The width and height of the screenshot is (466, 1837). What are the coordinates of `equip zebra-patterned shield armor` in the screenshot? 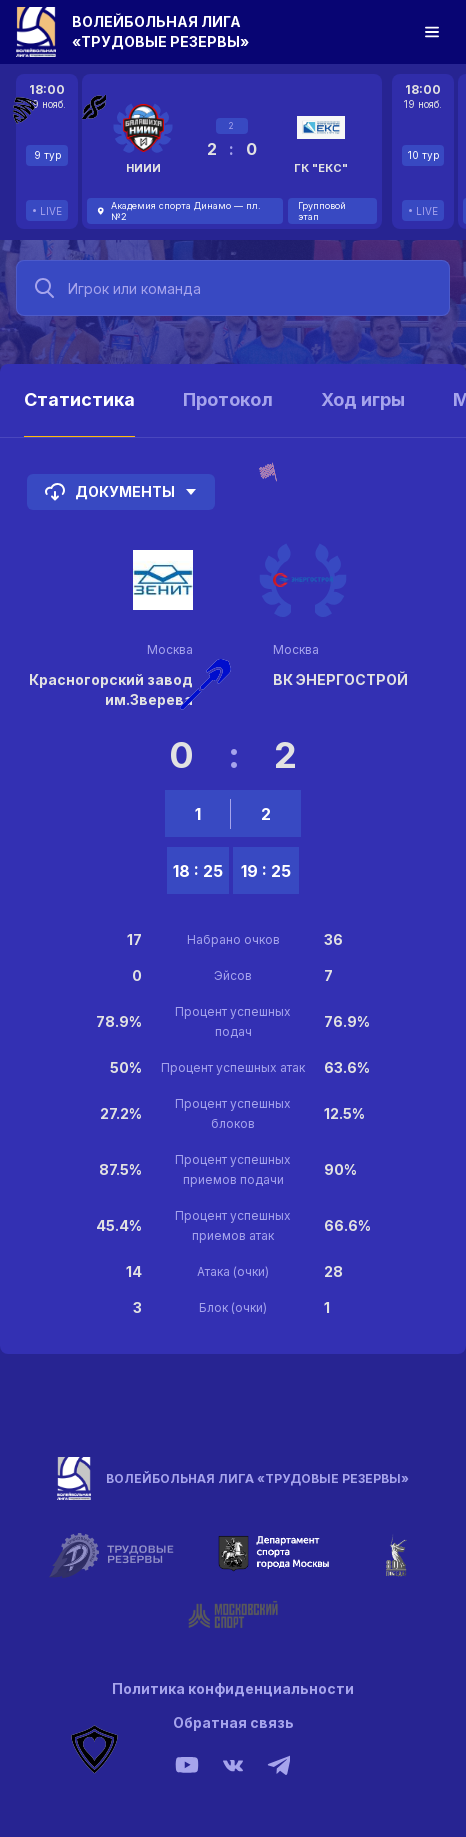 It's located at (24, 110).